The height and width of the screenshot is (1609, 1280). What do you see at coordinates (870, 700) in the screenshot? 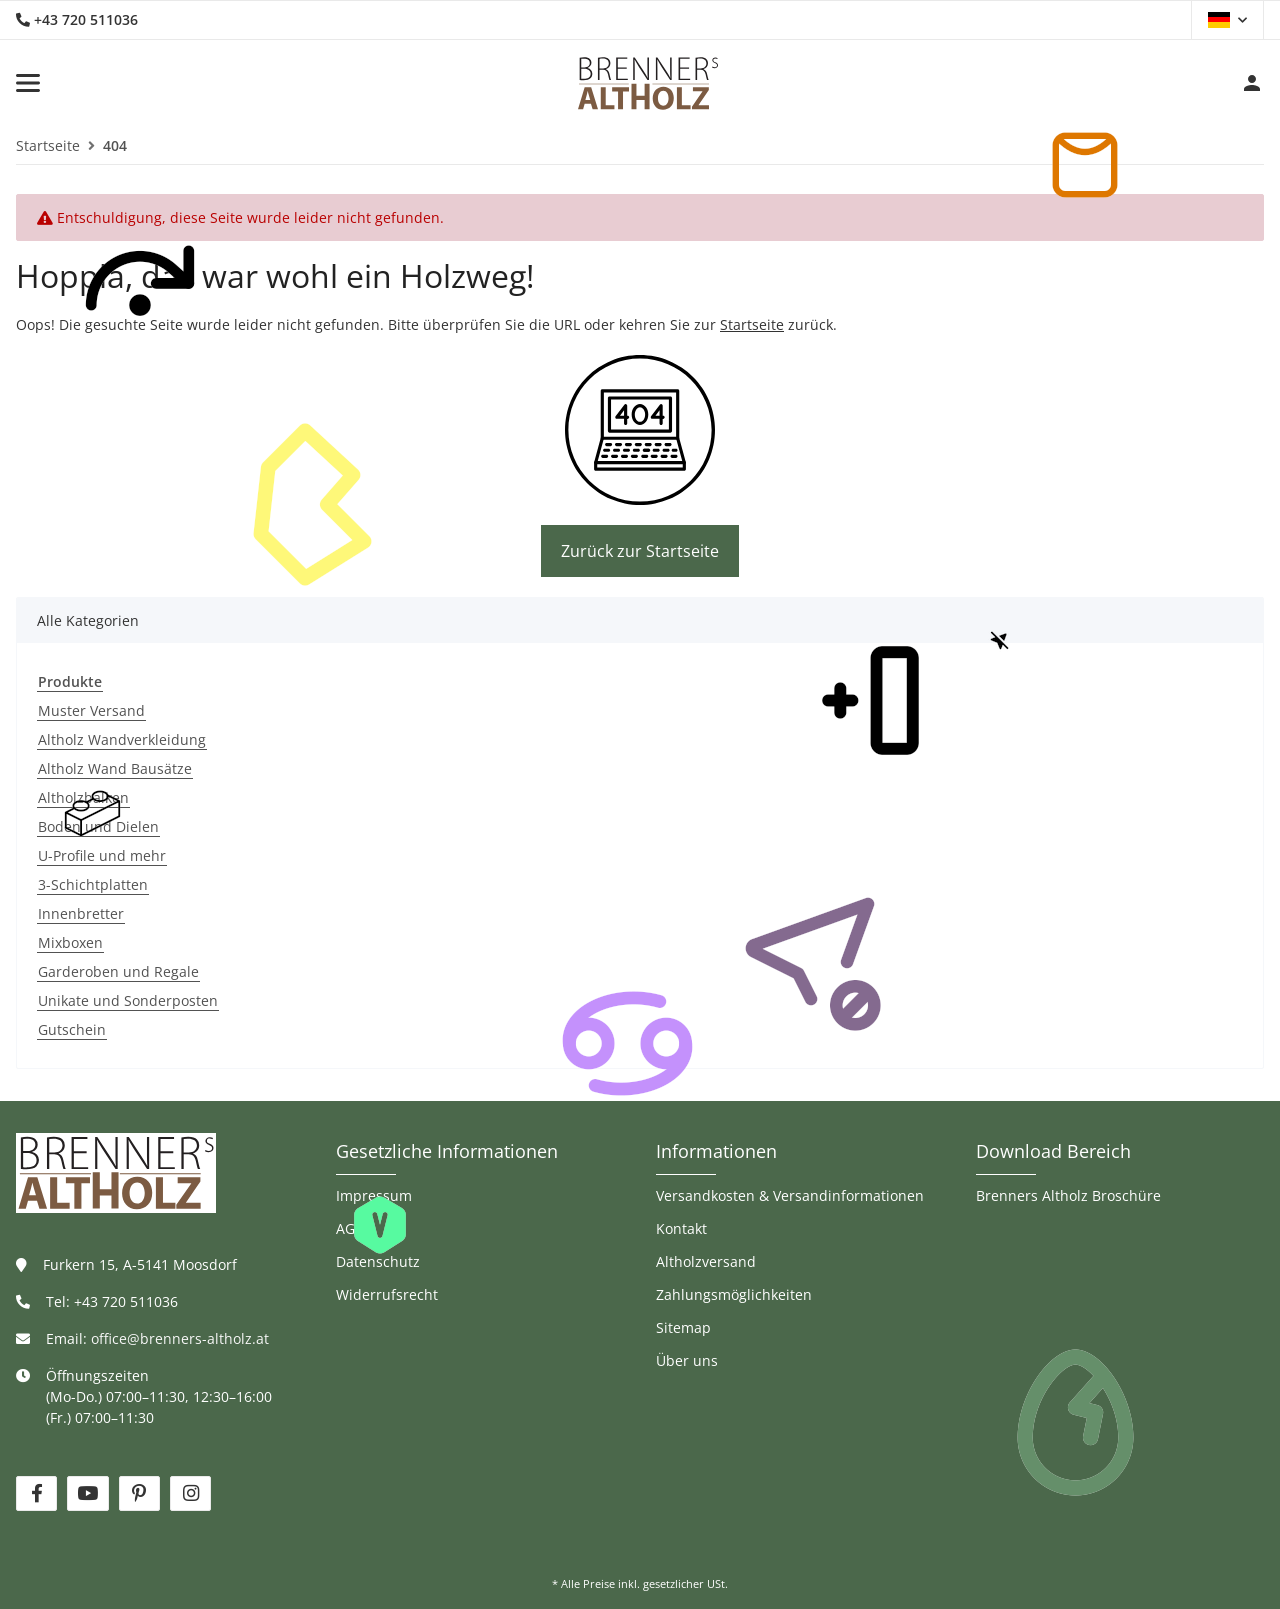
I see `insert a new column to the left` at bounding box center [870, 700].